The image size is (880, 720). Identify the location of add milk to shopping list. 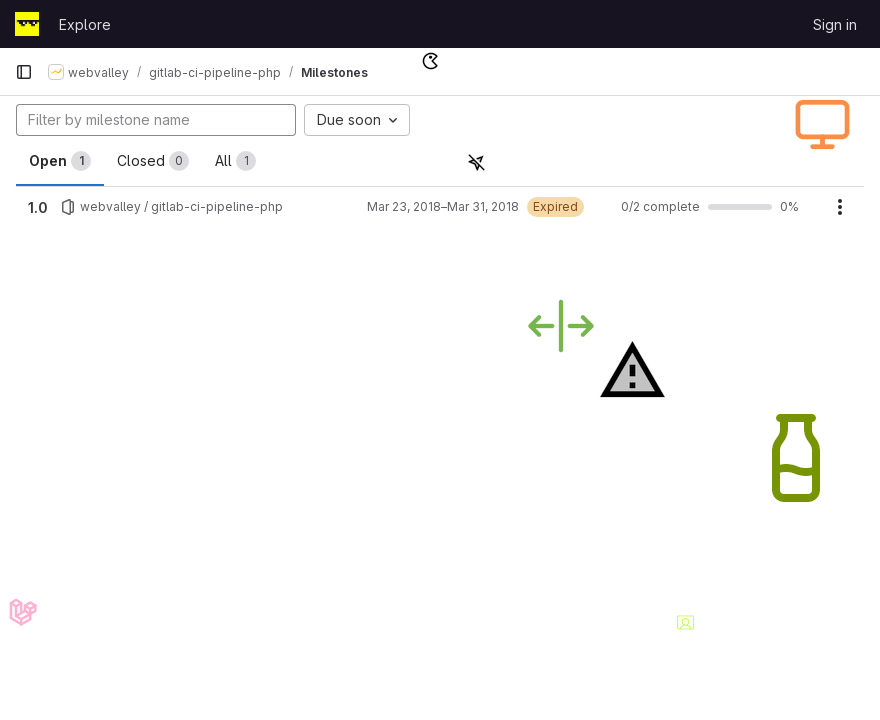
(796, 458).